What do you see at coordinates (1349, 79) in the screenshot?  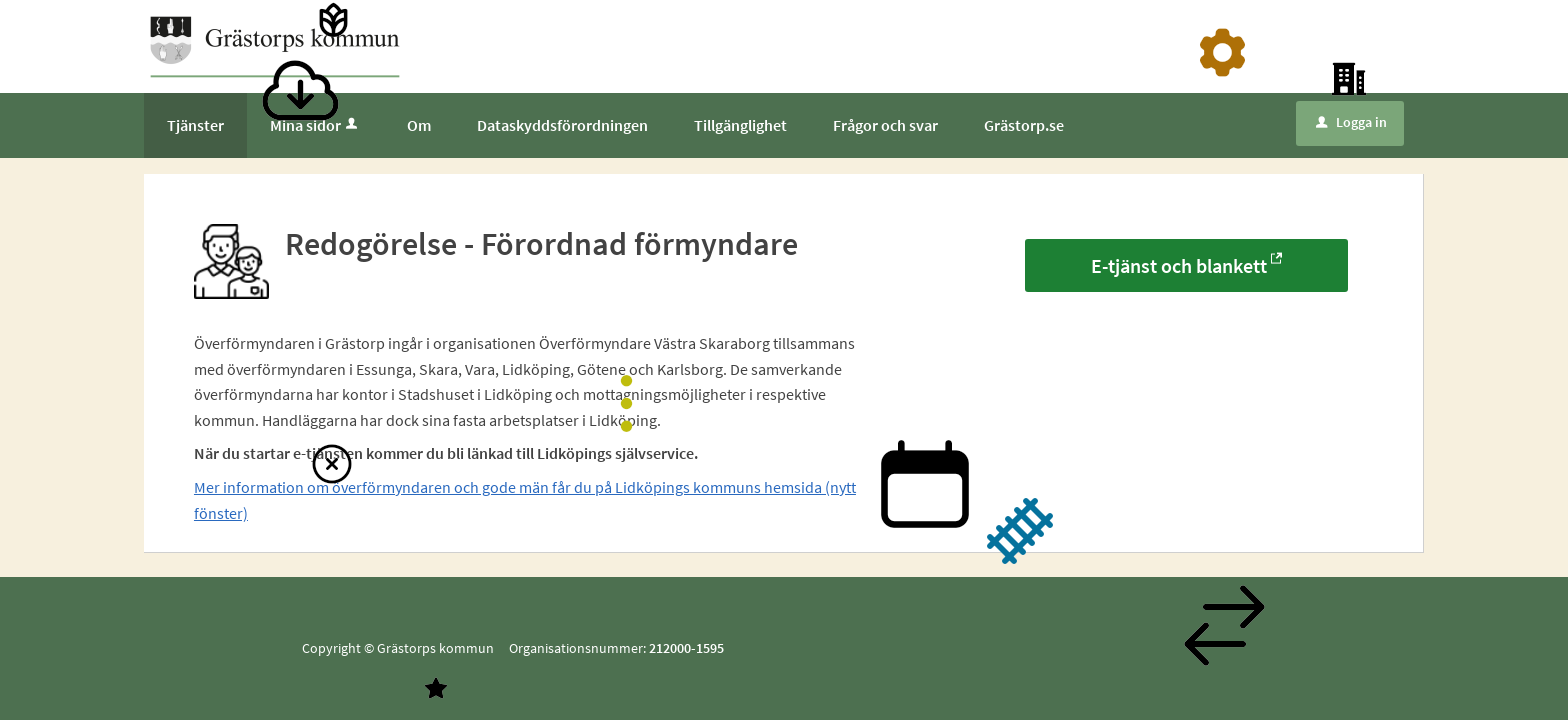 I see `view office or workplace location` at bounding box center [1349, 79].